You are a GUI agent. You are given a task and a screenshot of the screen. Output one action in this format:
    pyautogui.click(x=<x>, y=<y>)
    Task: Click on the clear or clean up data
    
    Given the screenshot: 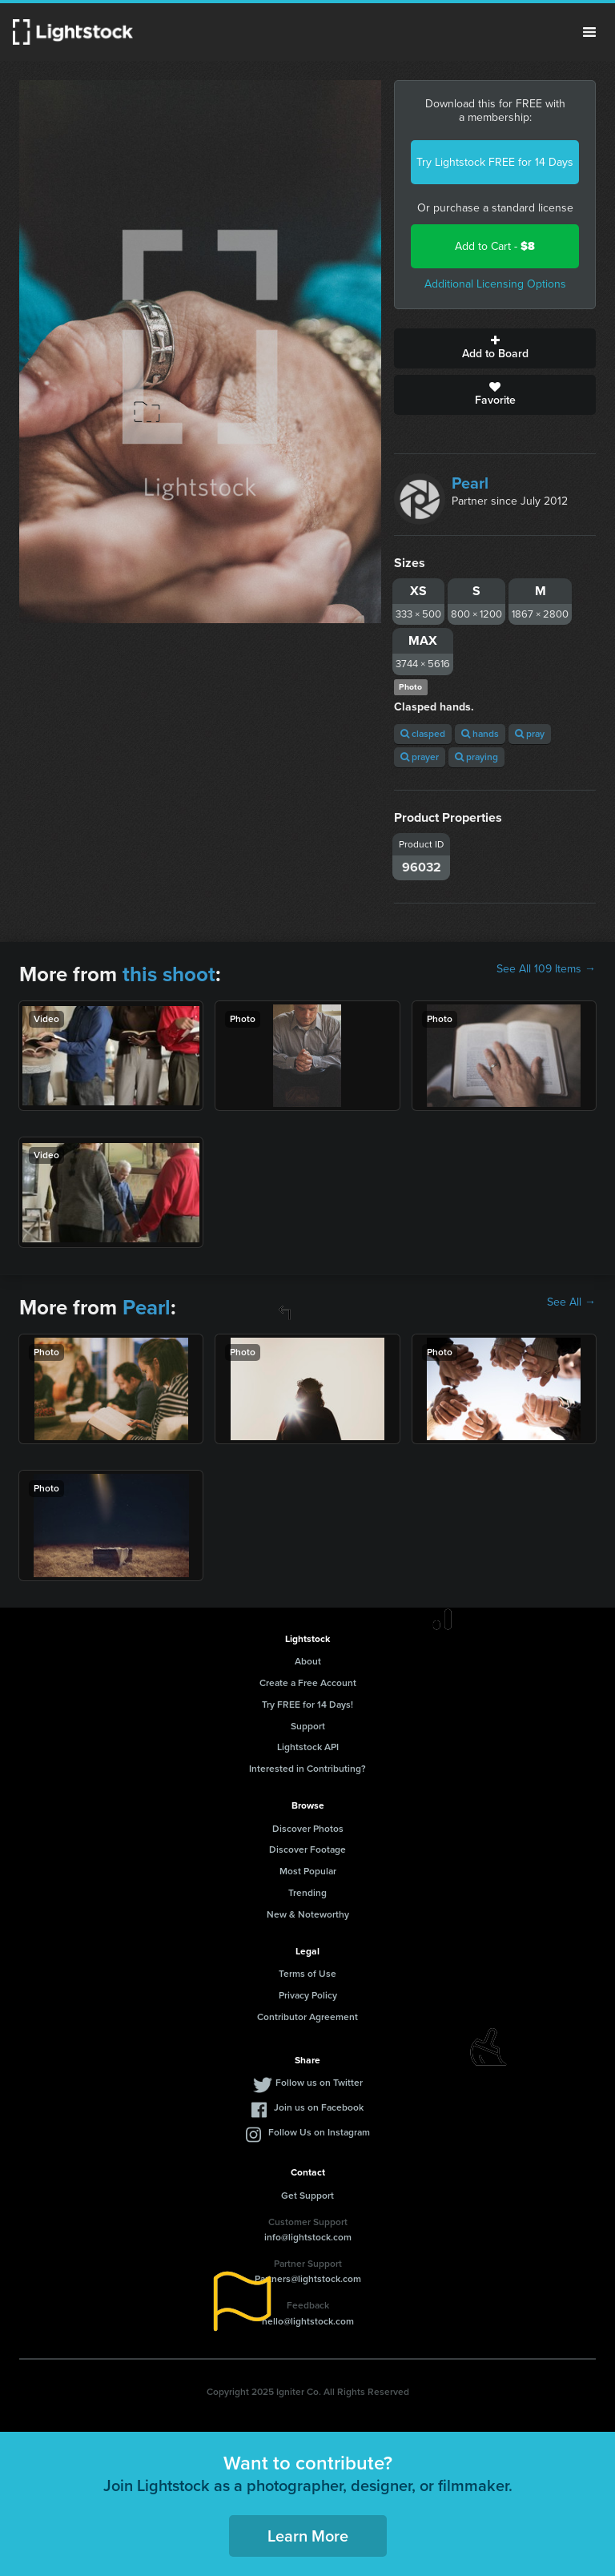 What is the action you would take?
    pyautogui.click(x=488, y=2048)
    